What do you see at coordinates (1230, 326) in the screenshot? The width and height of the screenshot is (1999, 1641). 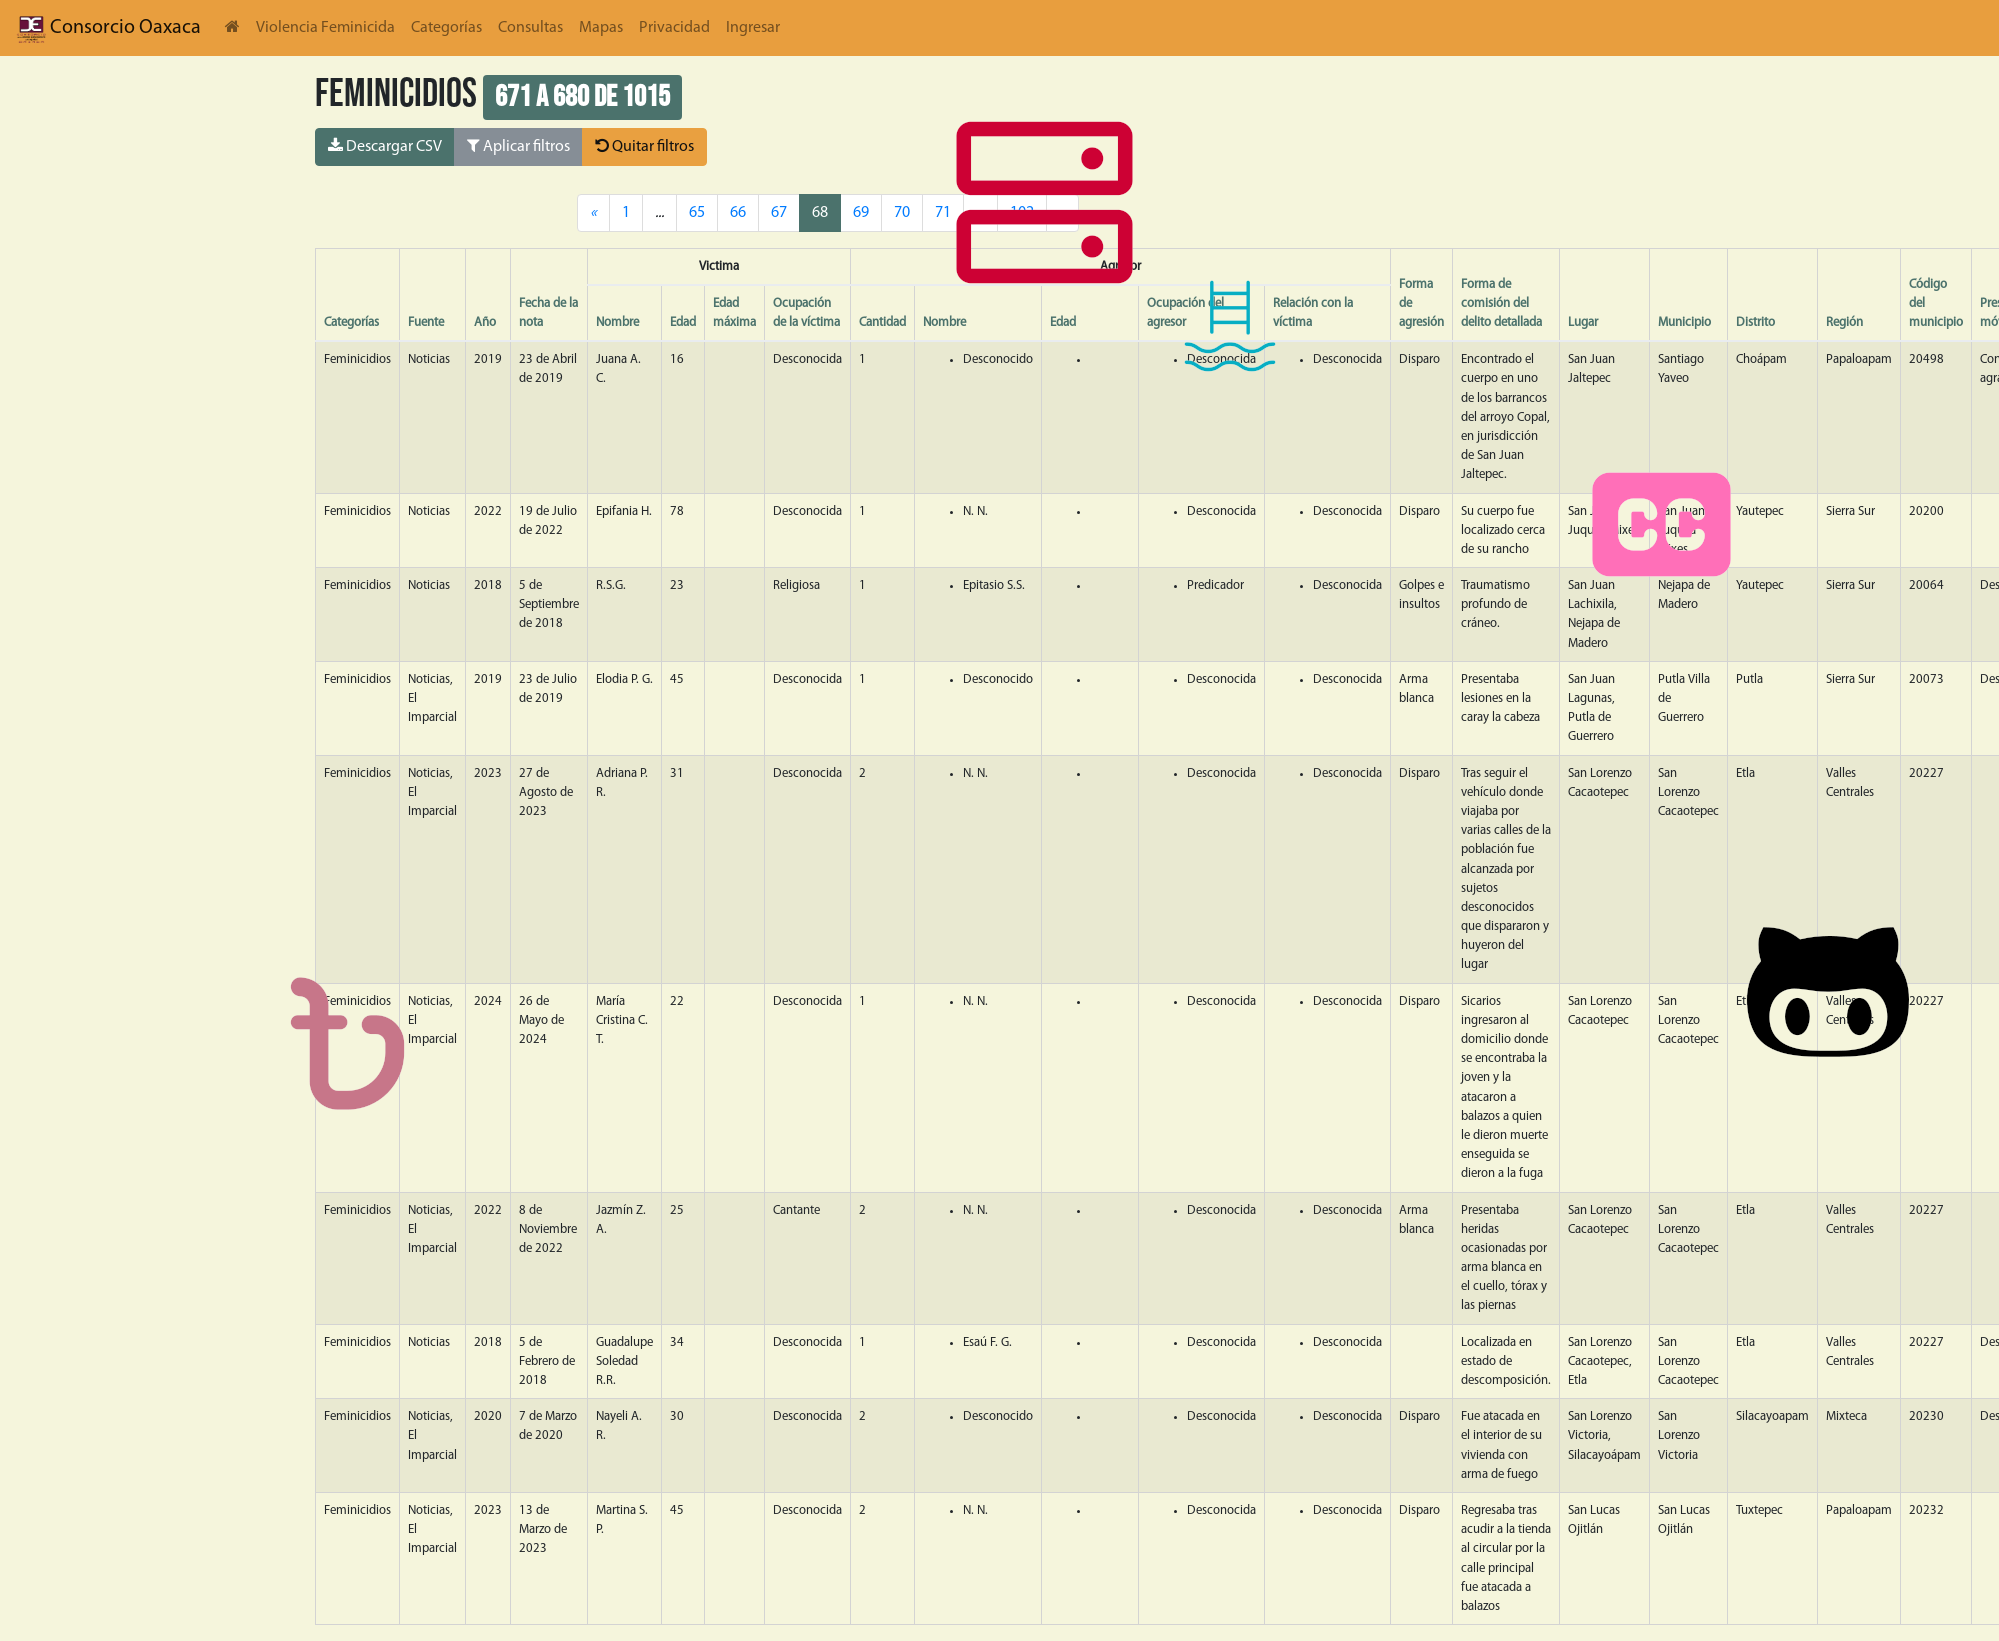 I see `indicates swimming pool amenity available` at bounding box center [1230, 326].